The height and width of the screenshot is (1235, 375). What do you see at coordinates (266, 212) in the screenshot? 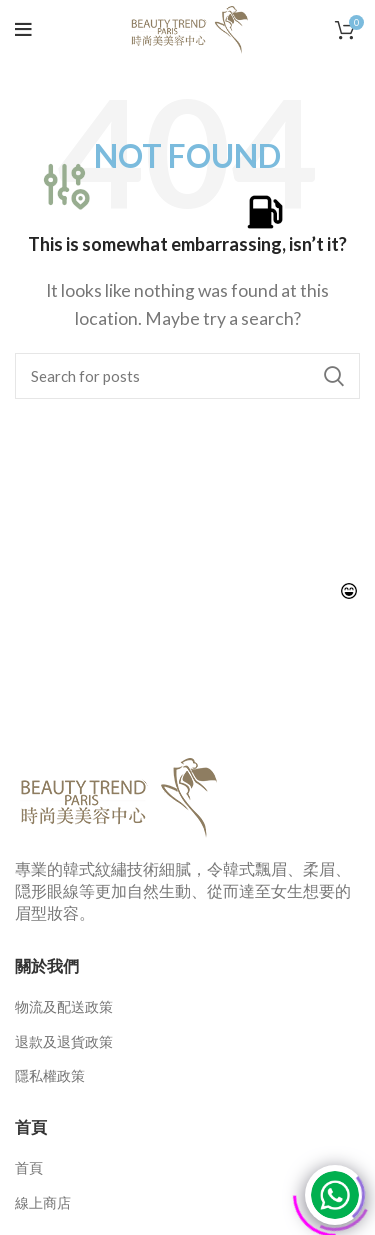
I see `find nearby gas stations` at bounding box center [266, 212].